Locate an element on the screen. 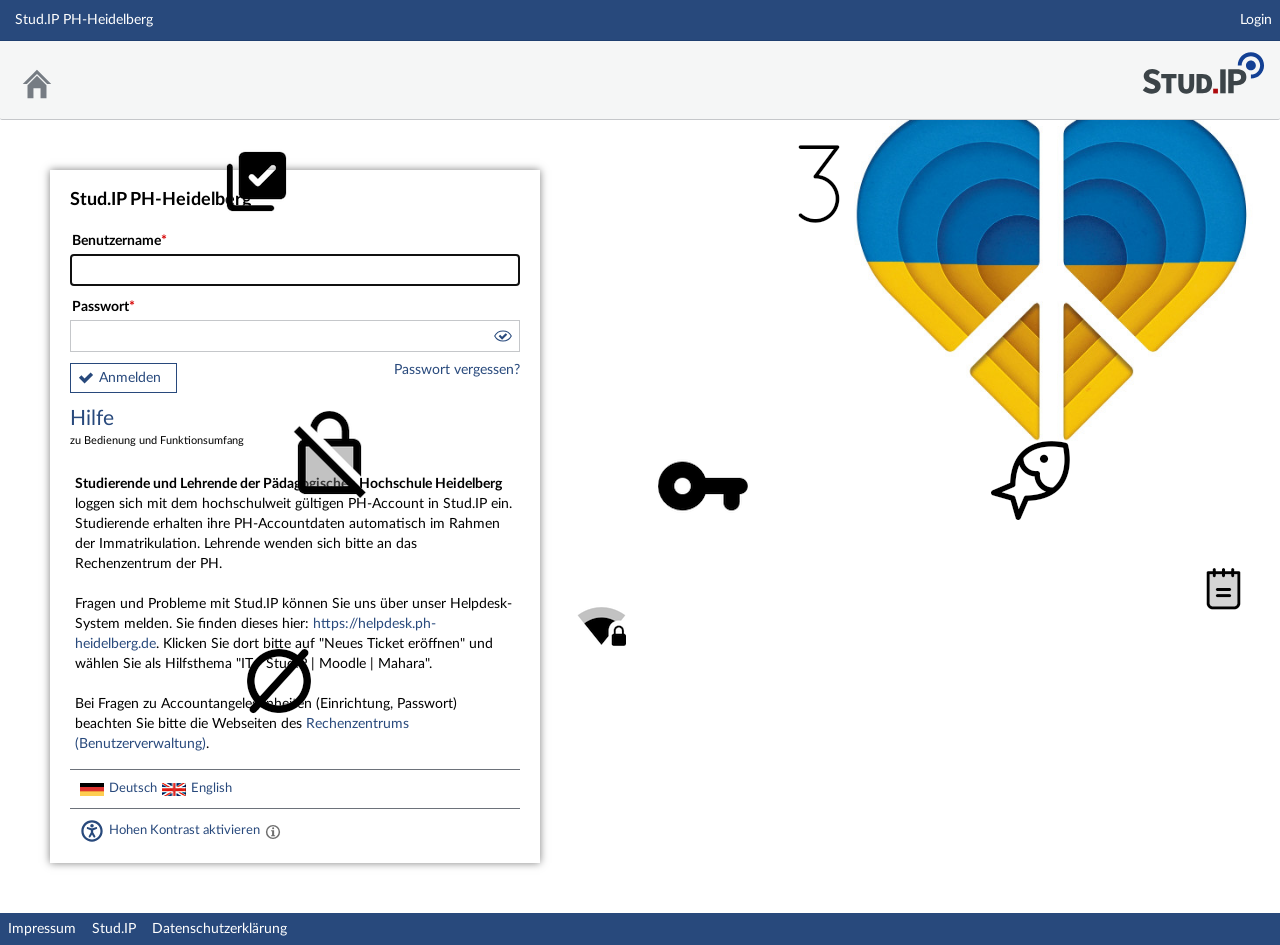 The width and height of the screenshot is (1280, 945). item successfully added to library is located at coordinates (256, 181).